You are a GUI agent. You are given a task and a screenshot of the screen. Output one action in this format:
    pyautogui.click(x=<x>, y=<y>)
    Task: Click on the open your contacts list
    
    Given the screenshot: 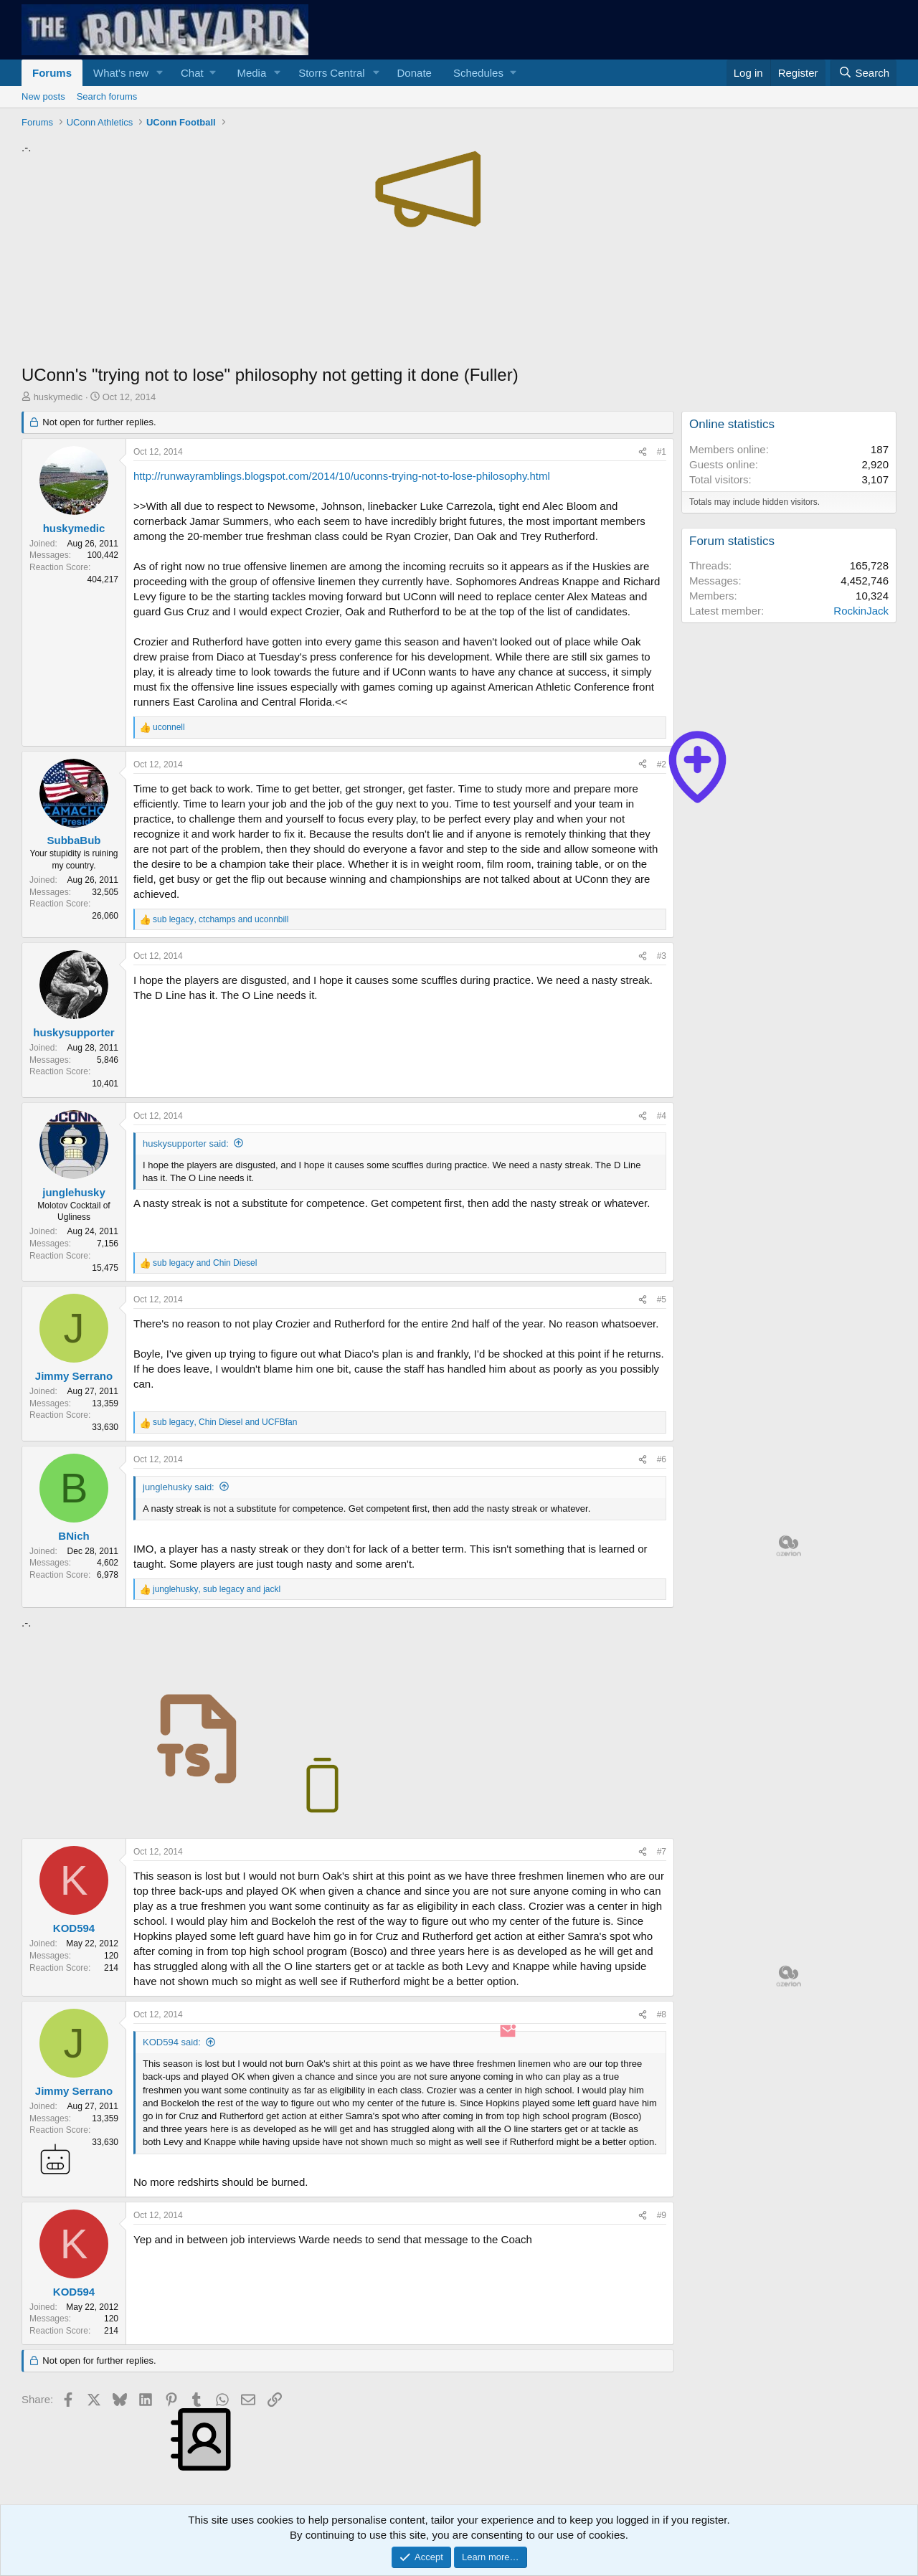 What is the action you would take?
    pyautogui.click(x=202, y=2439)
    